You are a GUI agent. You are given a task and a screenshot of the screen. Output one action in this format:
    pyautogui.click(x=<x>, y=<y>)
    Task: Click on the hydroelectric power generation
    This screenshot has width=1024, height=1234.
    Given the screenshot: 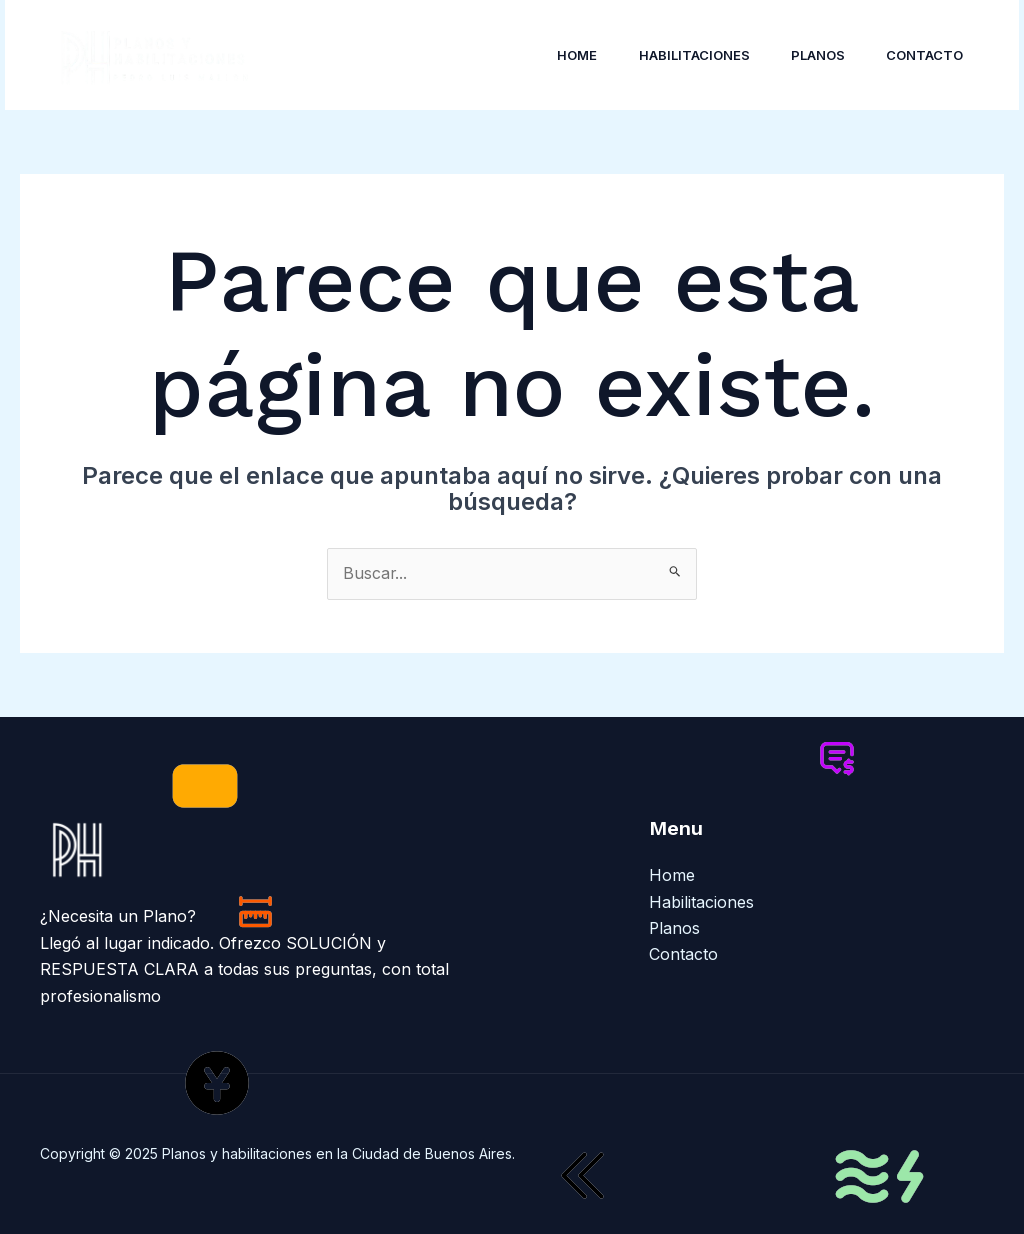 What is the action you would take?
    pyautogui.click(x=879, y=1176)
    